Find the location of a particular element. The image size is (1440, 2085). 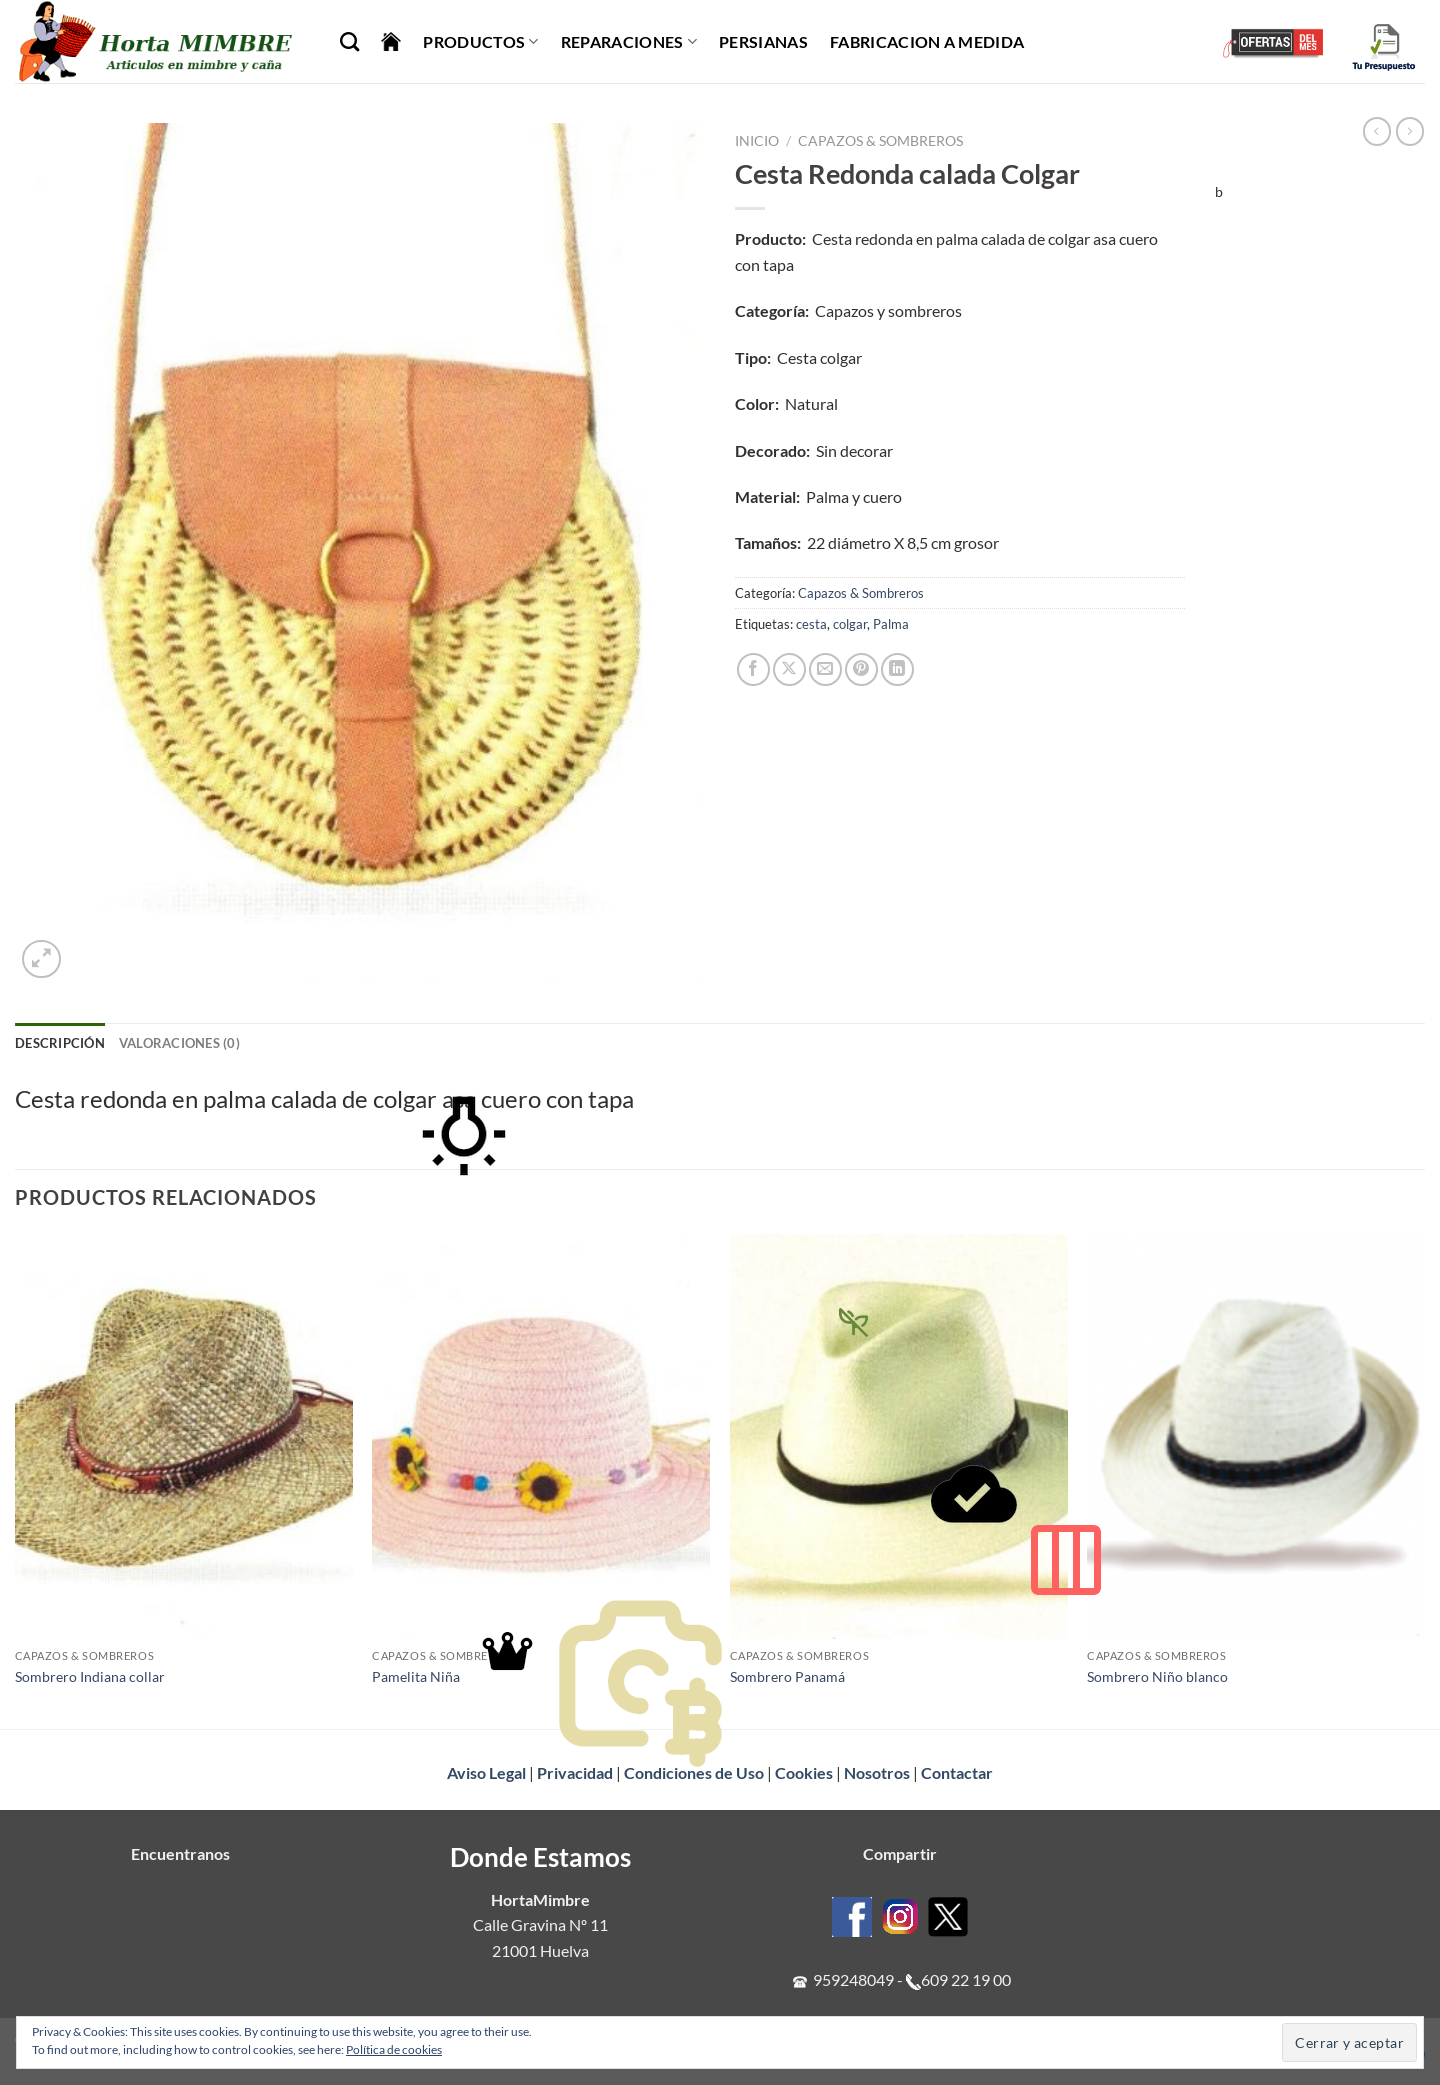

disable plant or garden tracking is located at coordinates (853, 1322).